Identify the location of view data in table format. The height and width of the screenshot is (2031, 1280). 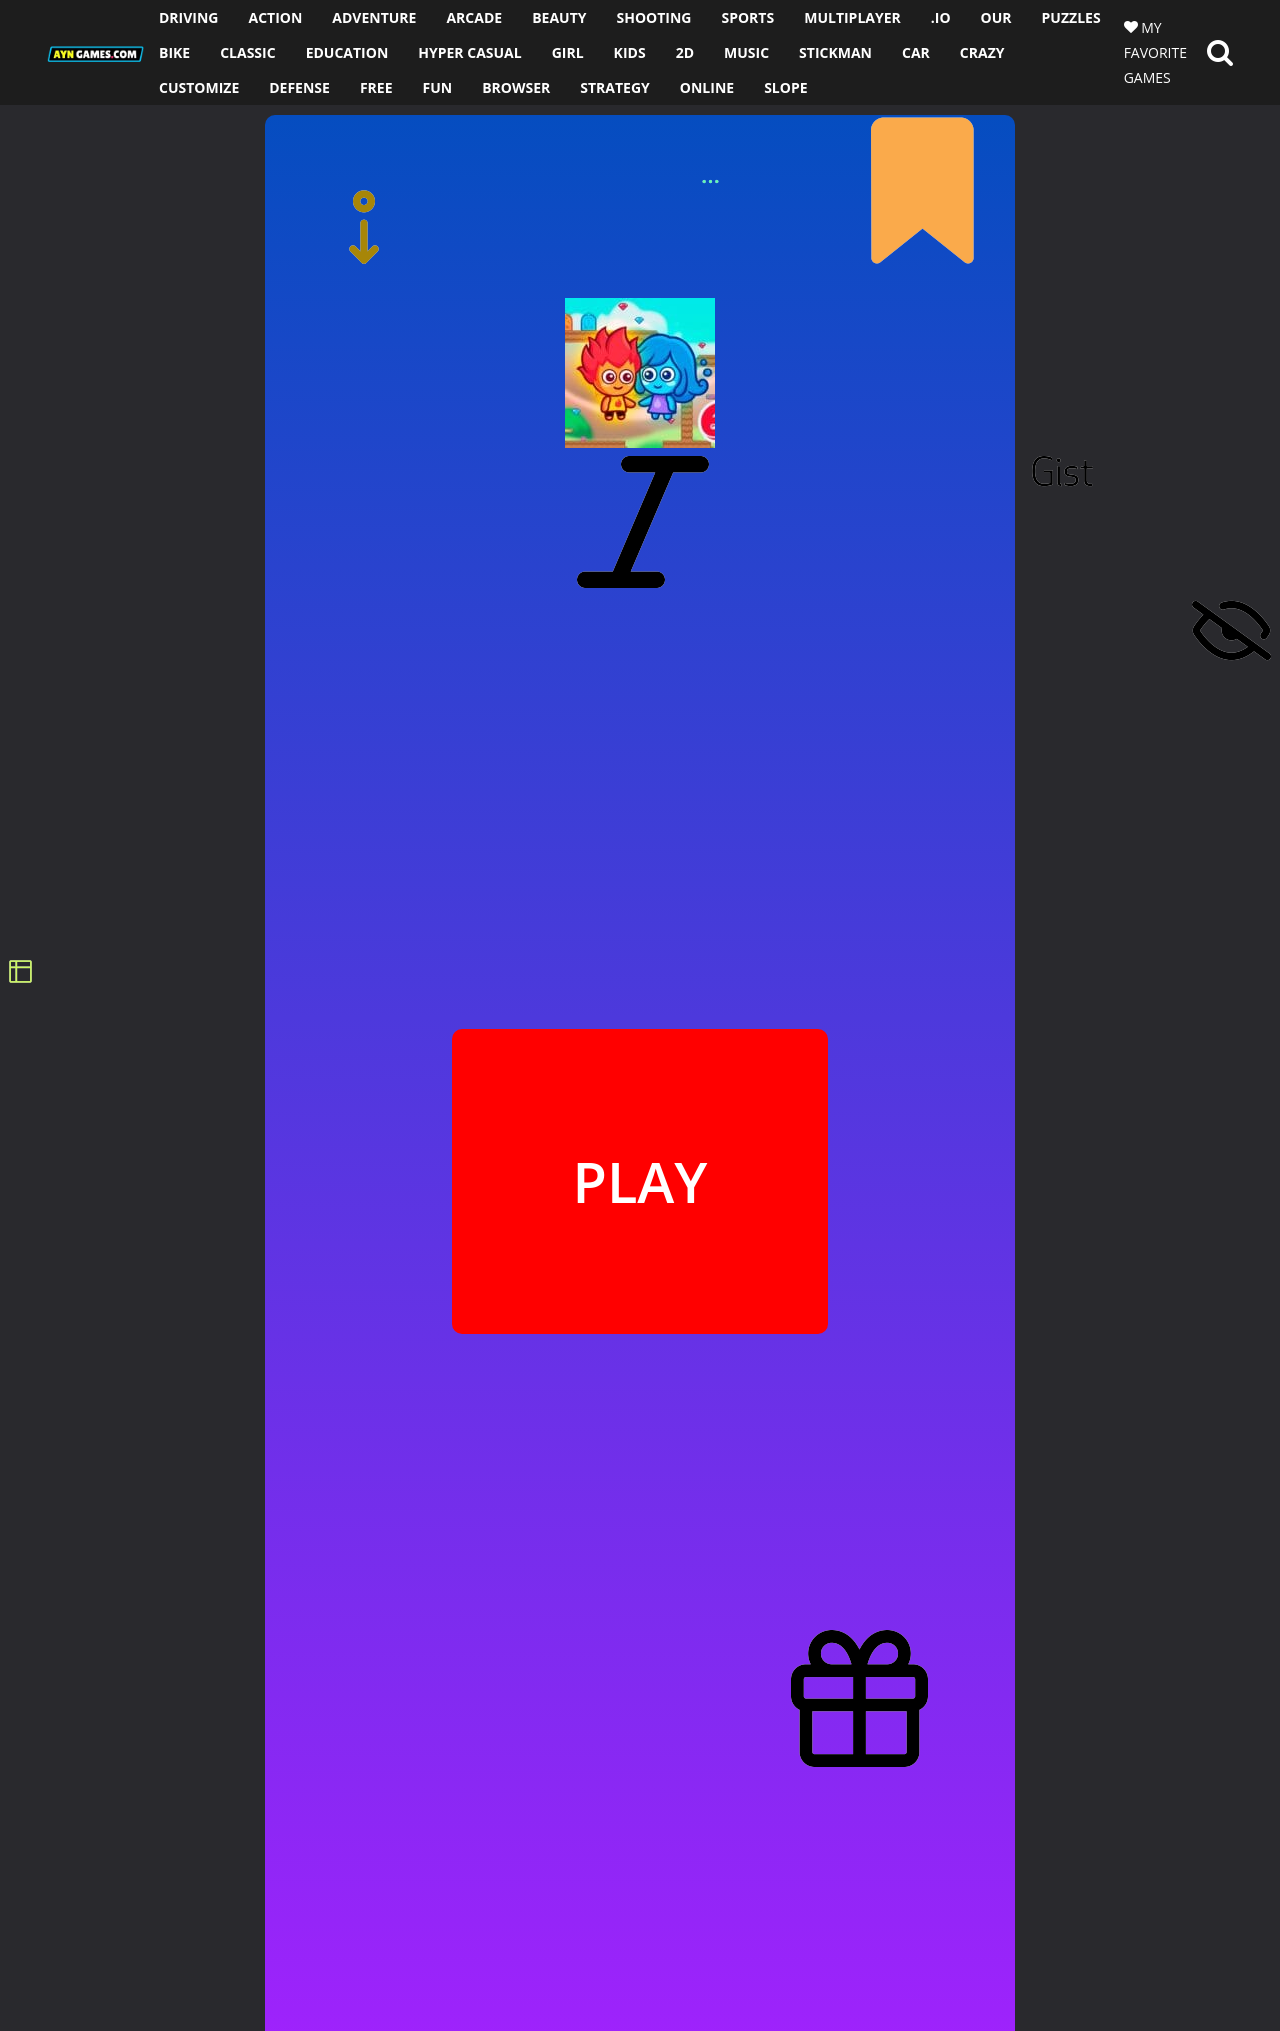
(20, 971).